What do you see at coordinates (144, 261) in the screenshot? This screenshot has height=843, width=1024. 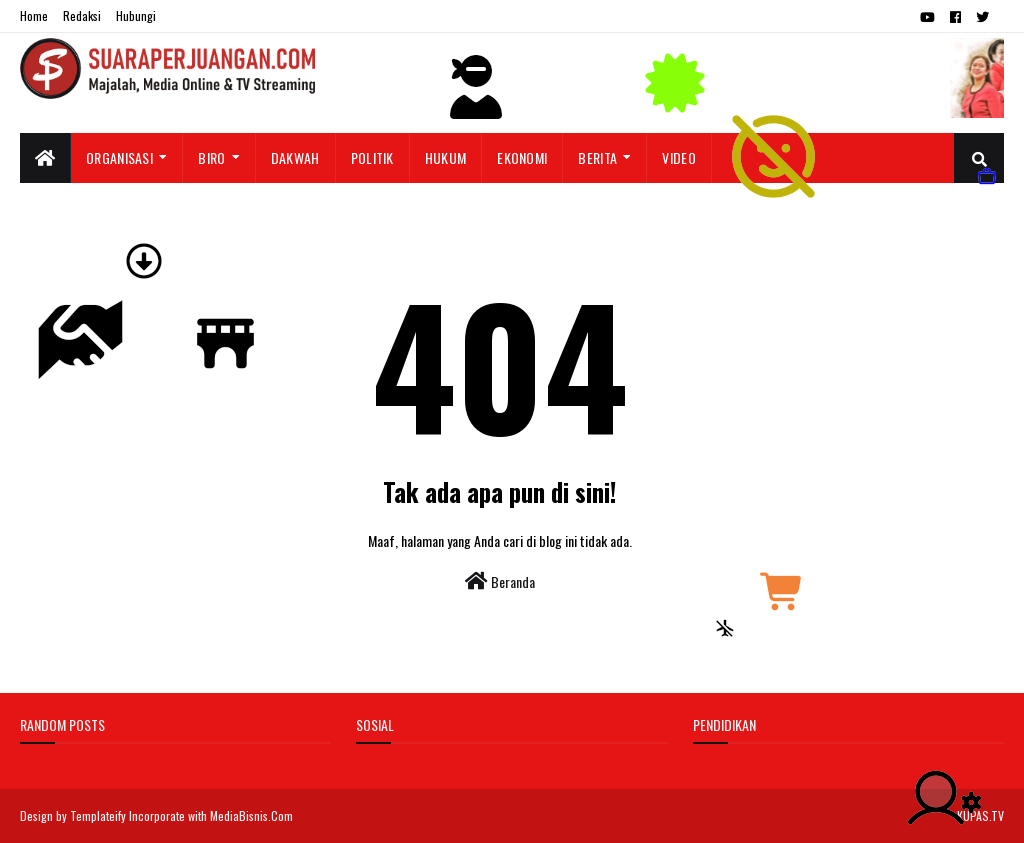 I see `download a file or content` at bounding box center [144, 261].